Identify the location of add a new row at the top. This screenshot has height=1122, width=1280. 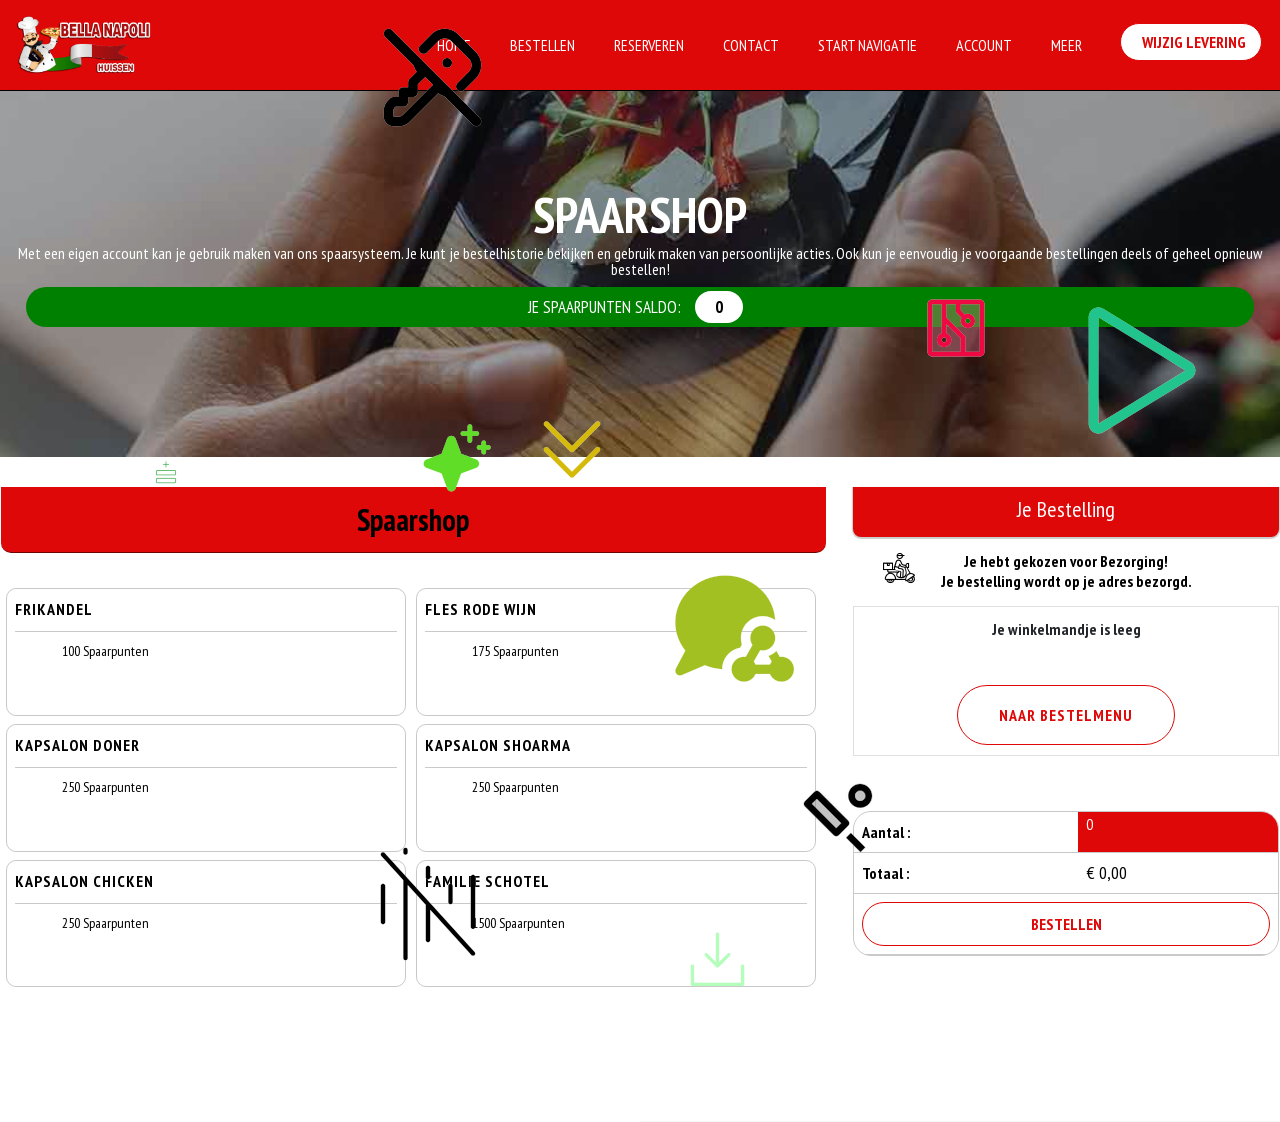
(166, 474).